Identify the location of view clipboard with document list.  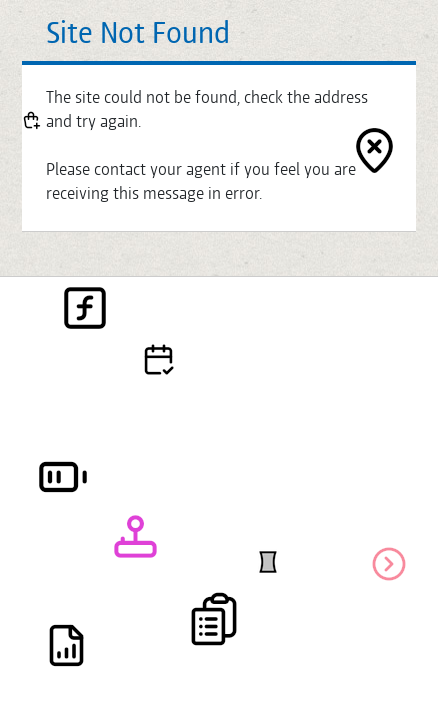
(214, 619).